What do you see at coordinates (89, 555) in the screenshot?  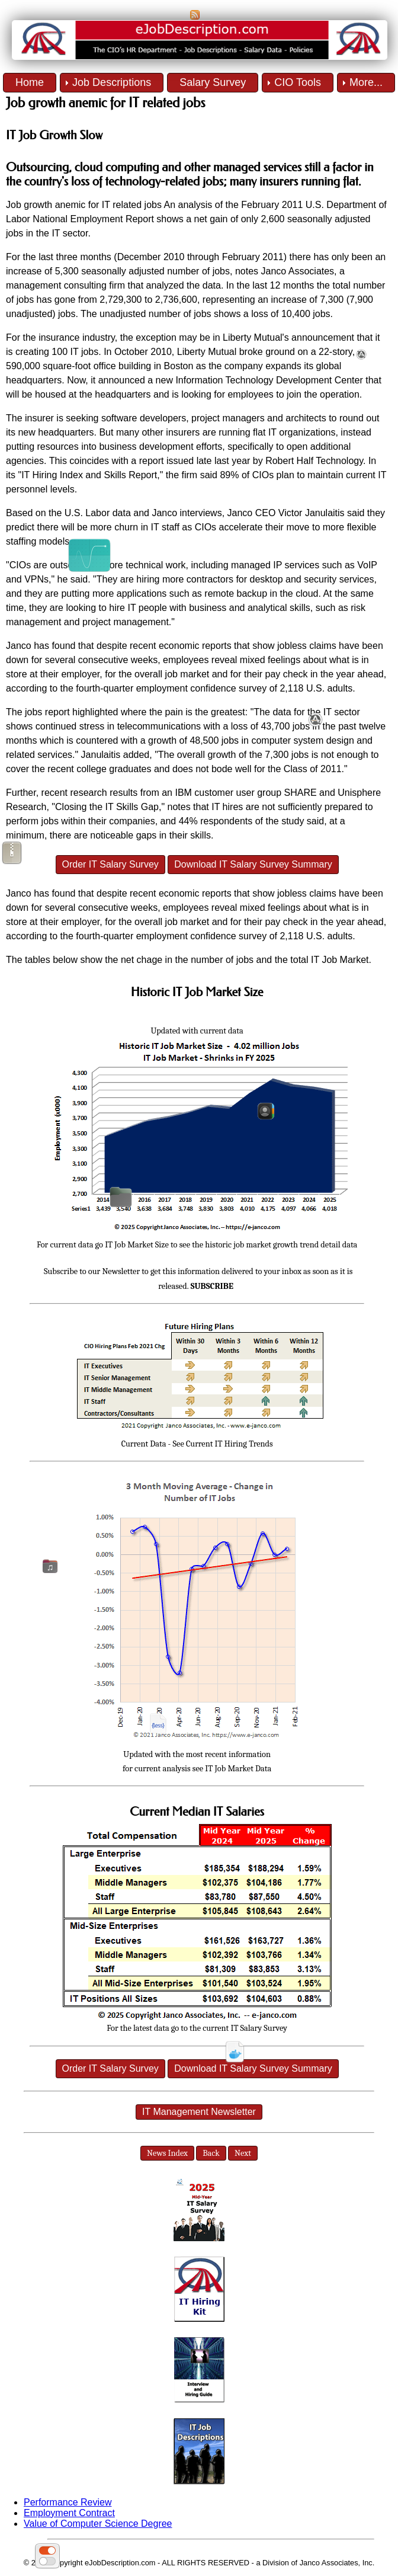 I see `open system resource usage monitor` at bounding box center [89, 555].